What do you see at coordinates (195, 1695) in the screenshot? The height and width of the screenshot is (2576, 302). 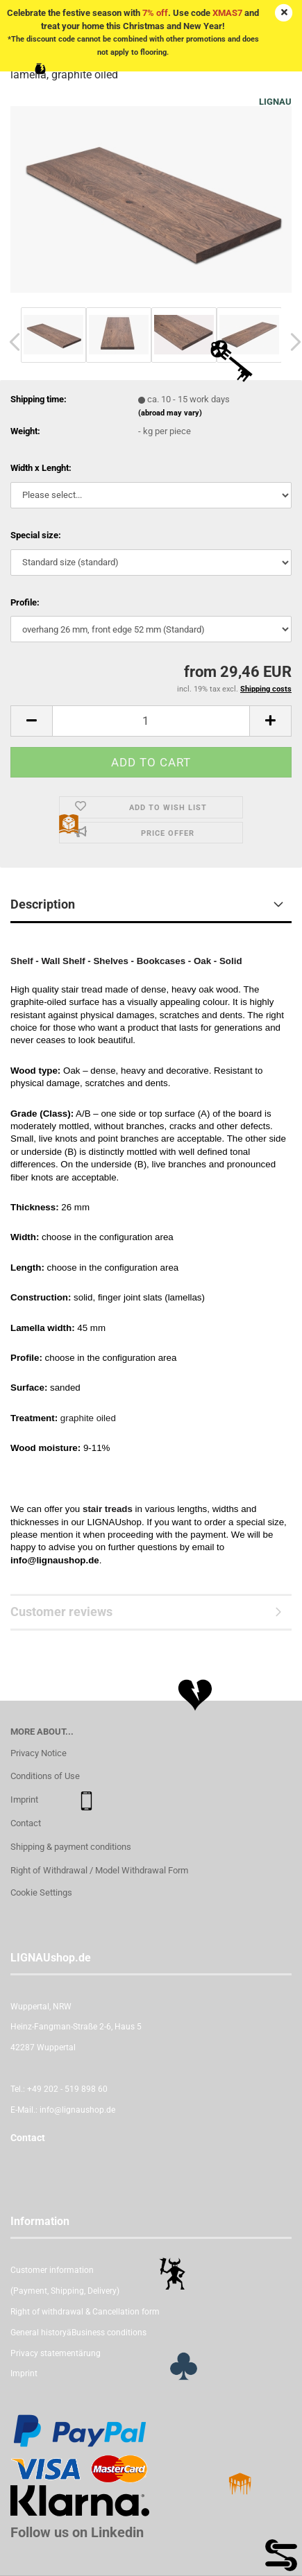 I see `indicates a dislike or negative reaction` at bounding box center [195, 1695].